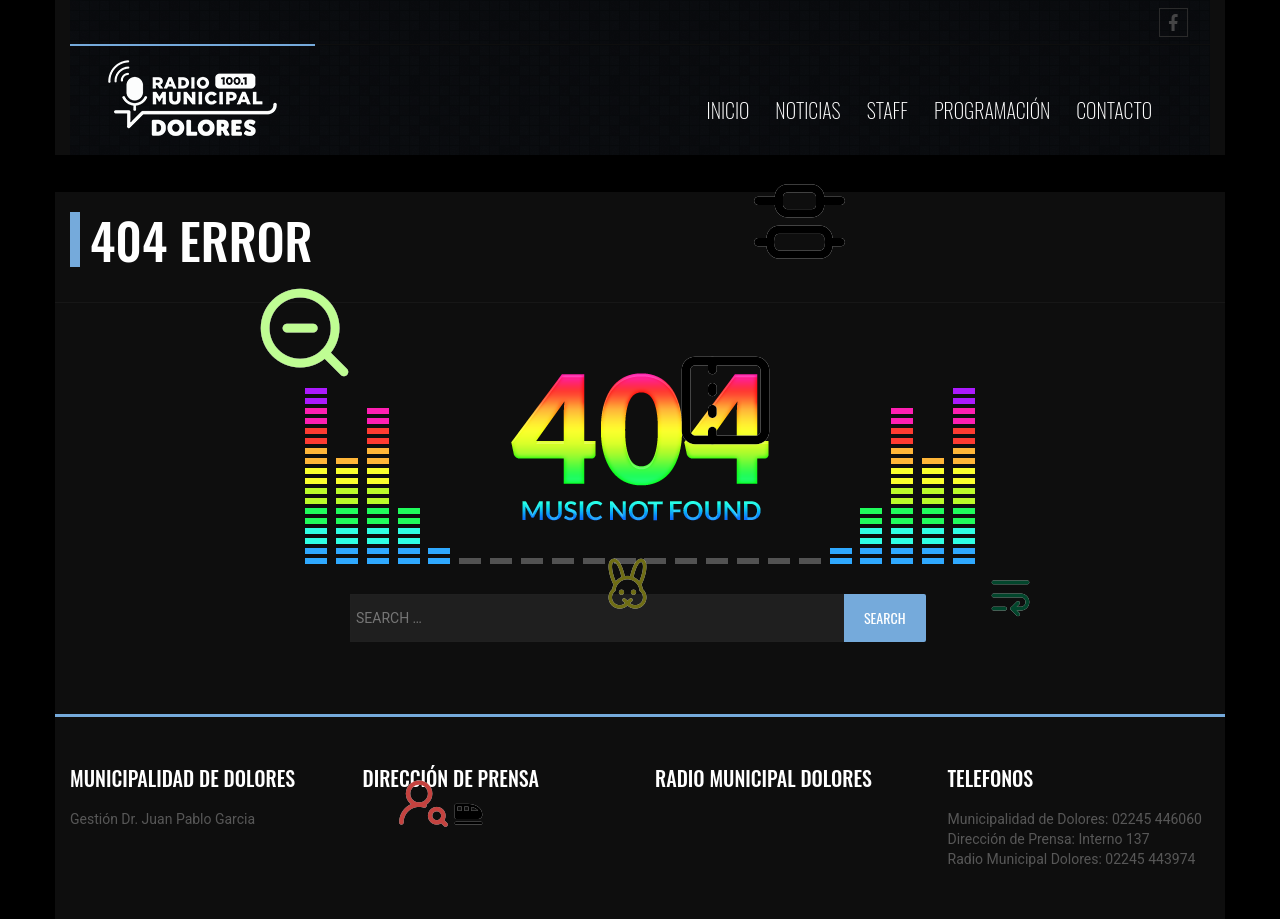 The width and height of the screenshot is (1280, 919). Describe the element at coordinates (304, 332) in the screenshot. I see `zoom out to see more of the view` at that location.